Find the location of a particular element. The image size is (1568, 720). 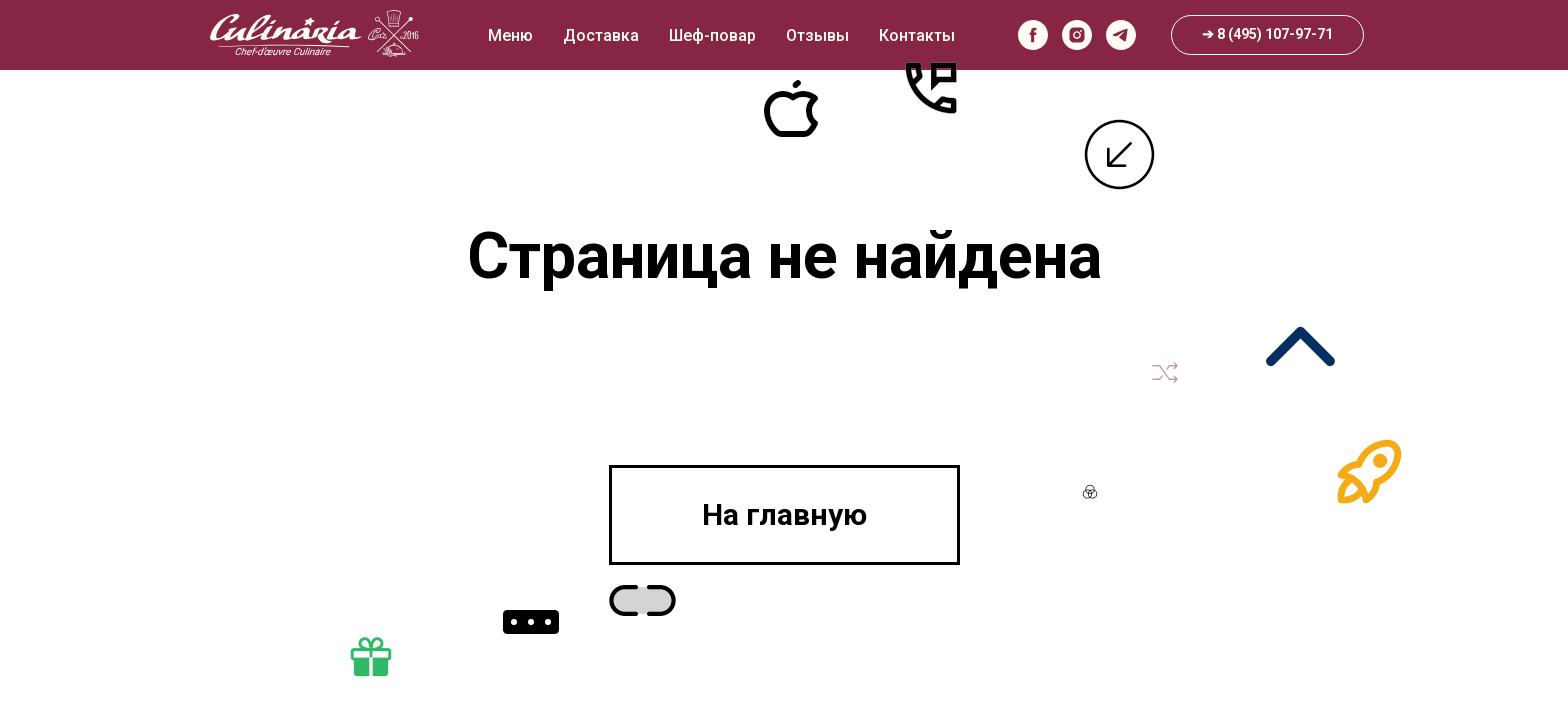

unlink or disconnect a shared resource is located at coordinates (642, 600).